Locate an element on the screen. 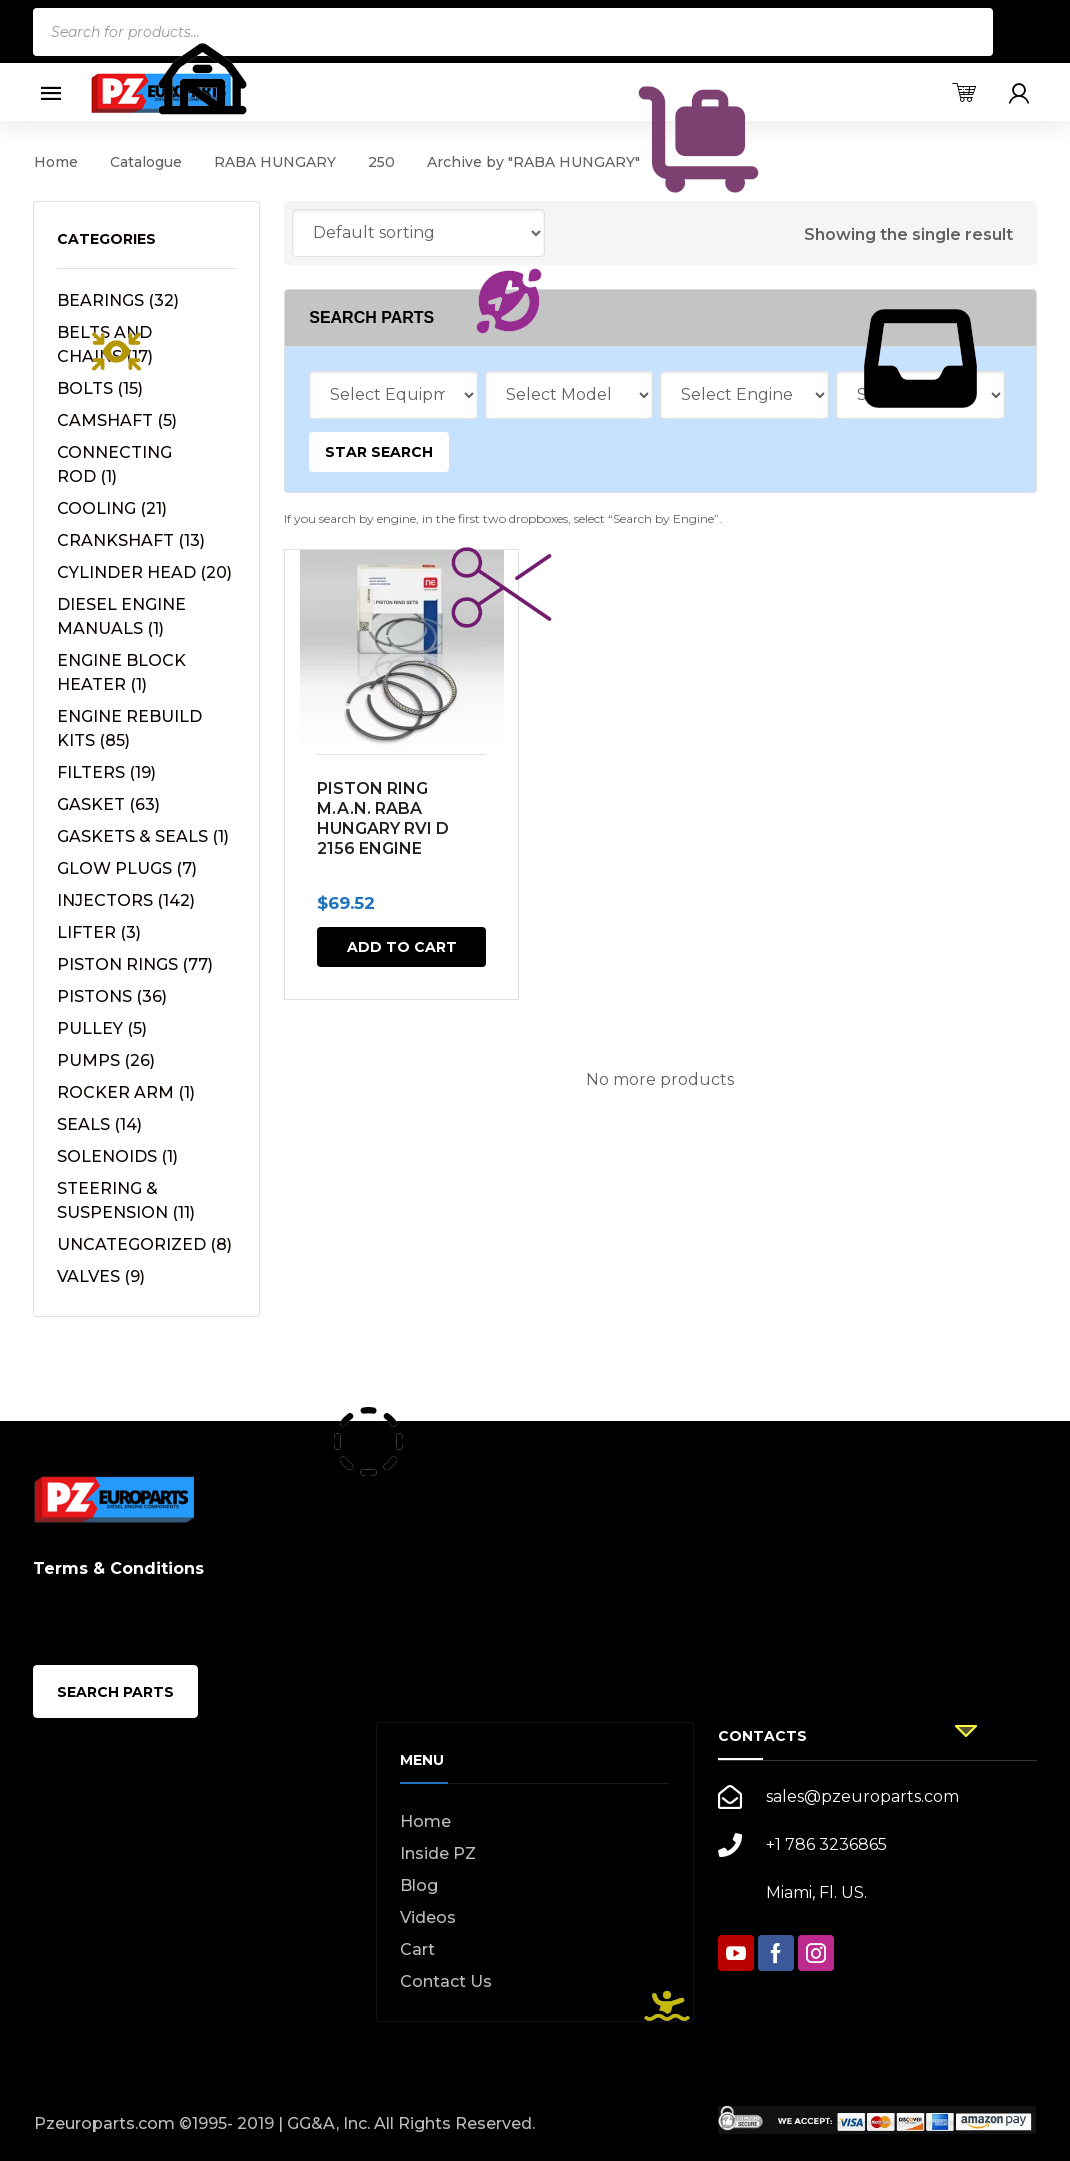  view your inbox is located at coordinates (920, 358).